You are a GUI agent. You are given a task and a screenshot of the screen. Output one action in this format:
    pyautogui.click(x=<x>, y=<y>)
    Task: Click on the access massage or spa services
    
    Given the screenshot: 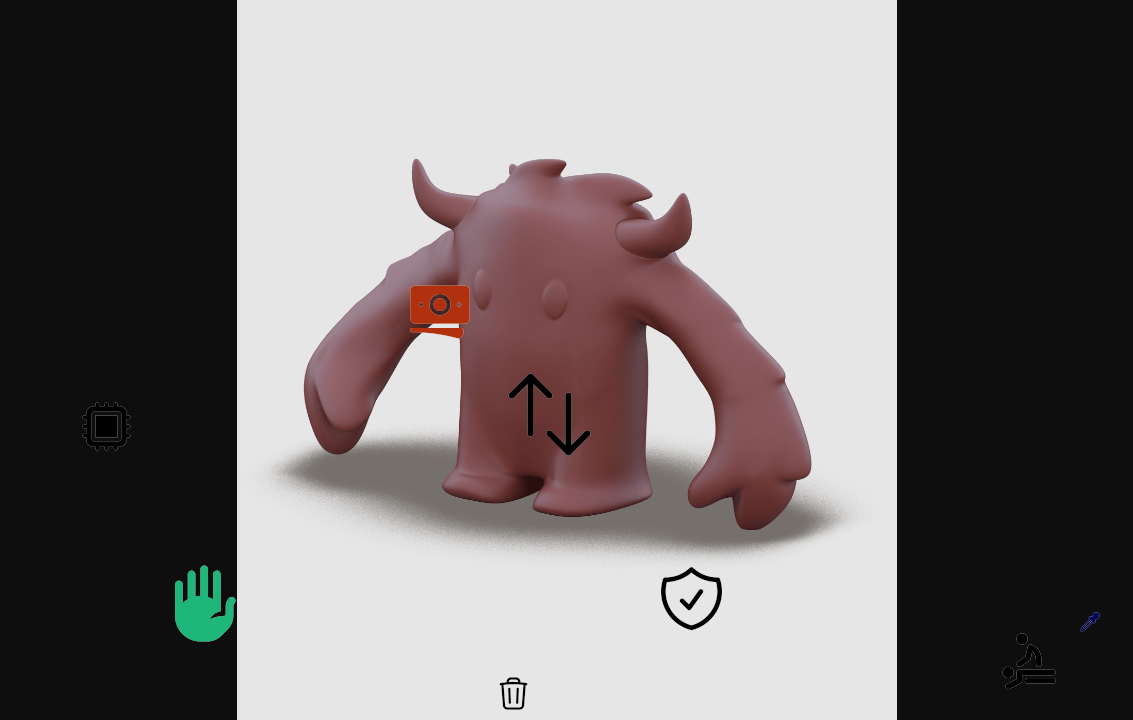 What is the action you would take?
    pyautogui.click(x=1030, y=658)
    